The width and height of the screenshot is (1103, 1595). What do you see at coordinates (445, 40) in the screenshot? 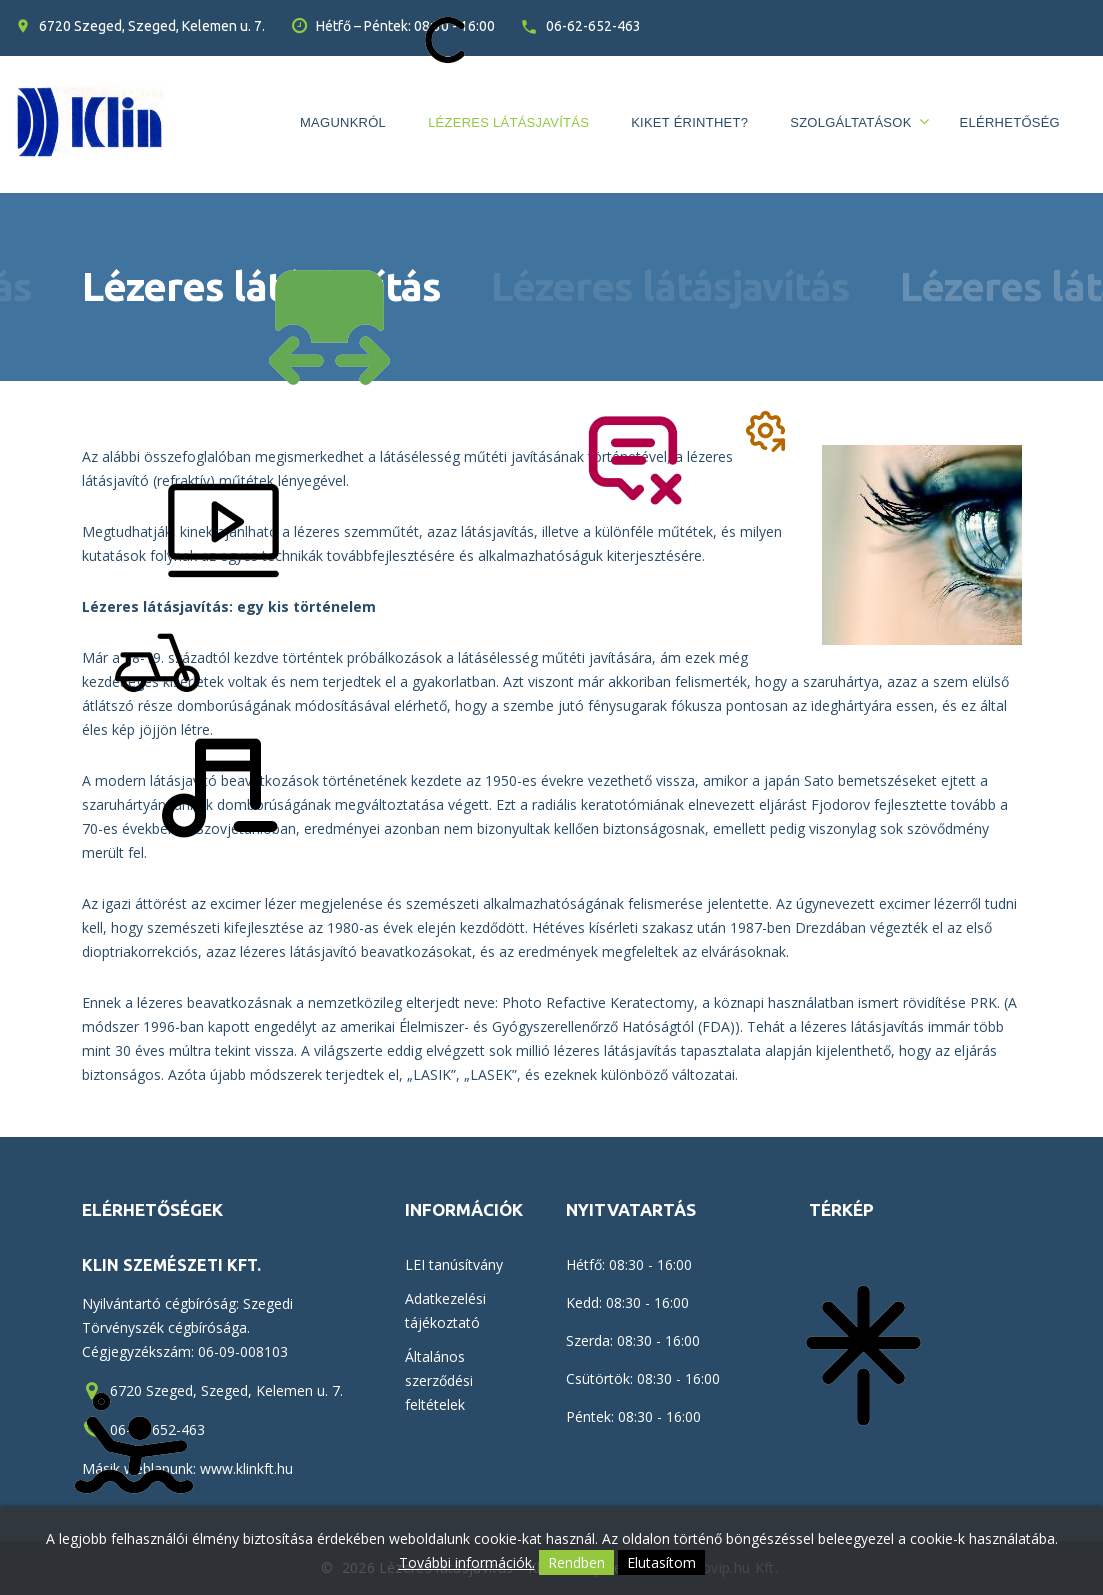
I see `indicates the letter C or a C-related category` at bounding box center [445, 40].